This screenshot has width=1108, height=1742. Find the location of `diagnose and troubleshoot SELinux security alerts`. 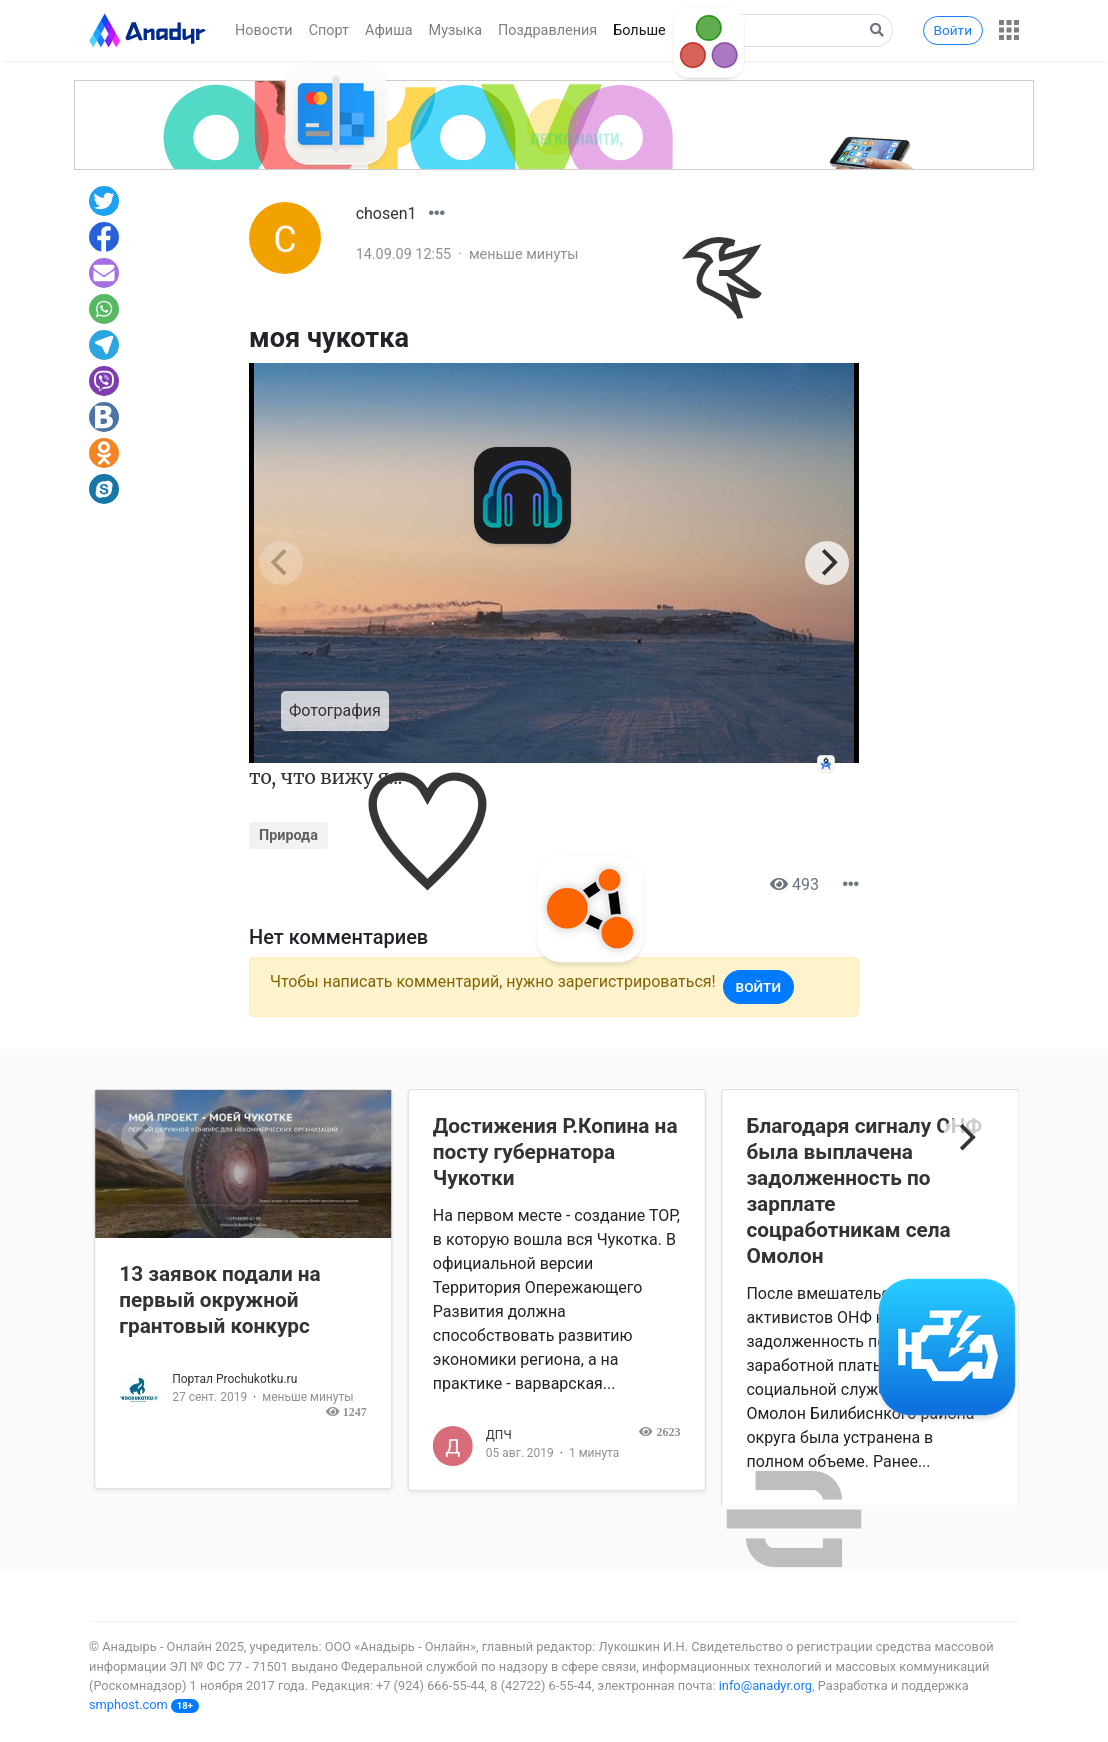

diagnose and troubleshoot SELinux security alerts is located at coordinates (947, 1347).